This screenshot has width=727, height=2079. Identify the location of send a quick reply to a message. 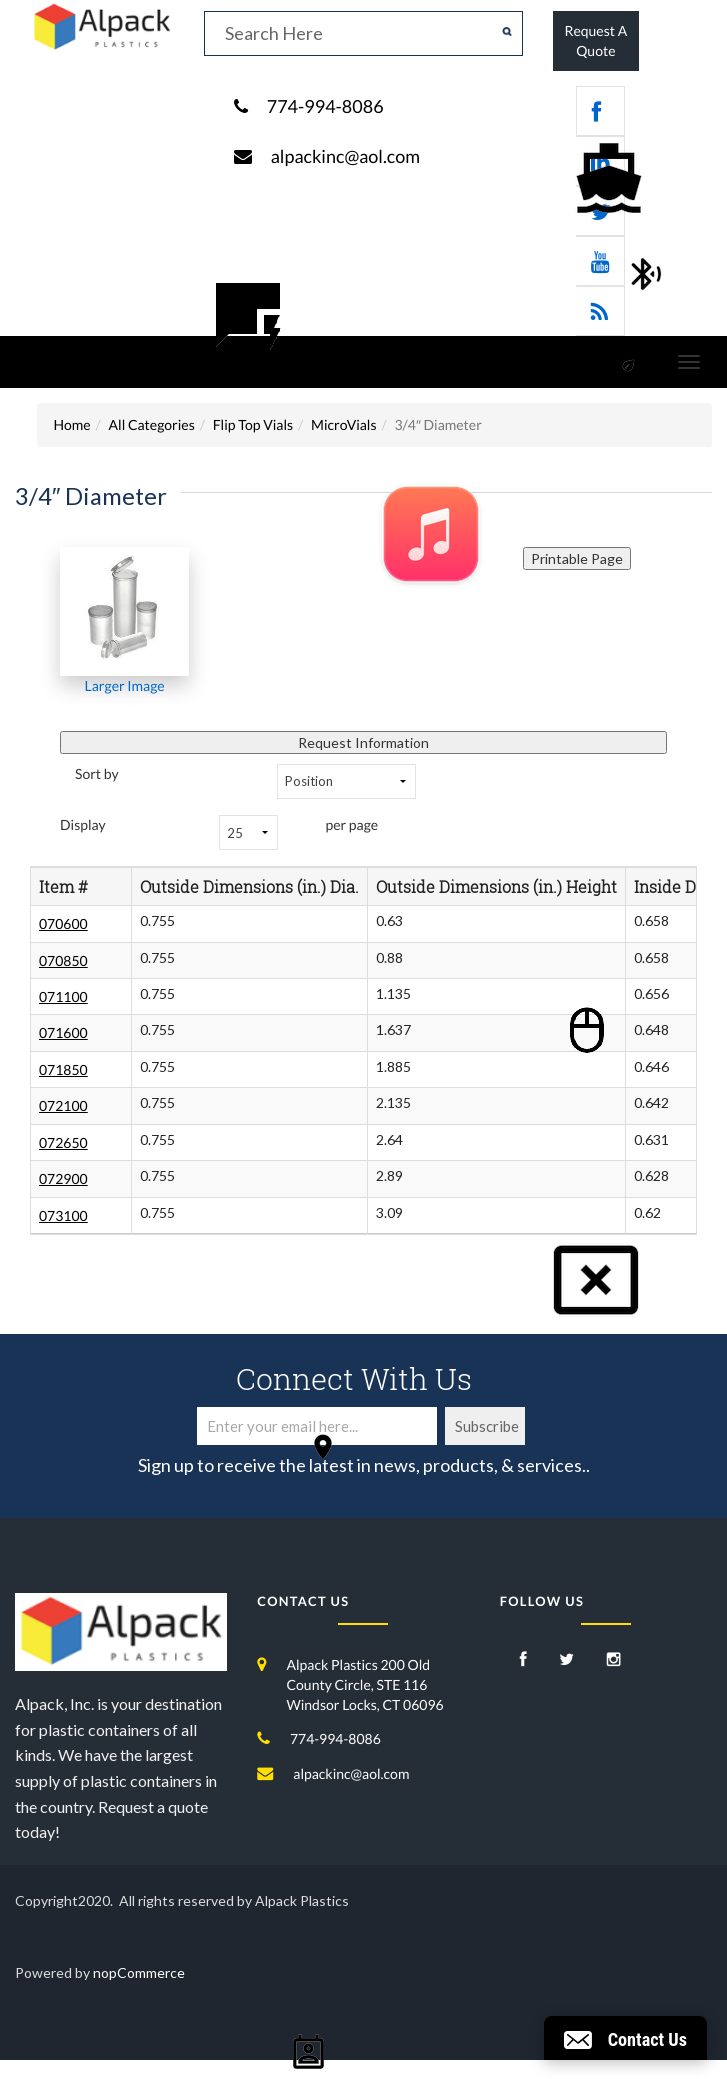
(248, 315).